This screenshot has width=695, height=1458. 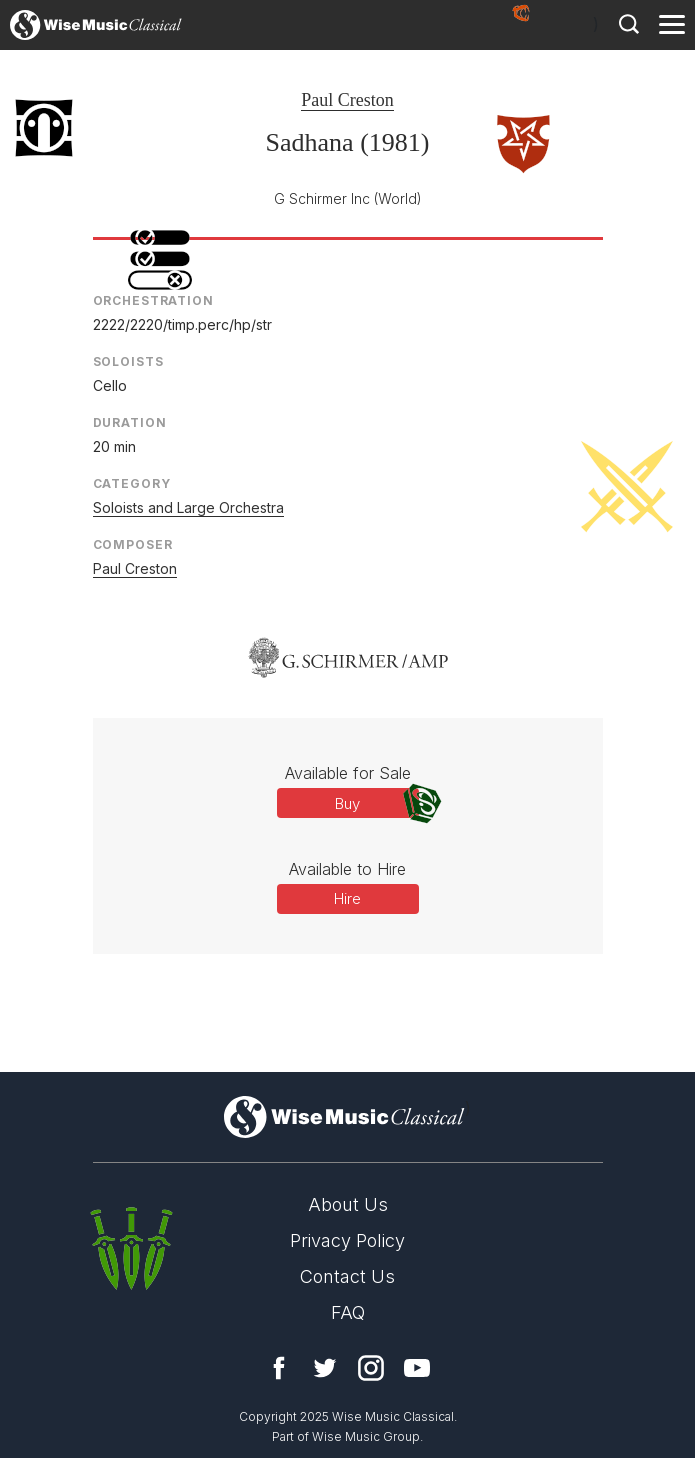 What do you see at coordinates (421, 803) in the screenshot?
I see `access rune or magic stone inventory` at bounding box center [421, 803].